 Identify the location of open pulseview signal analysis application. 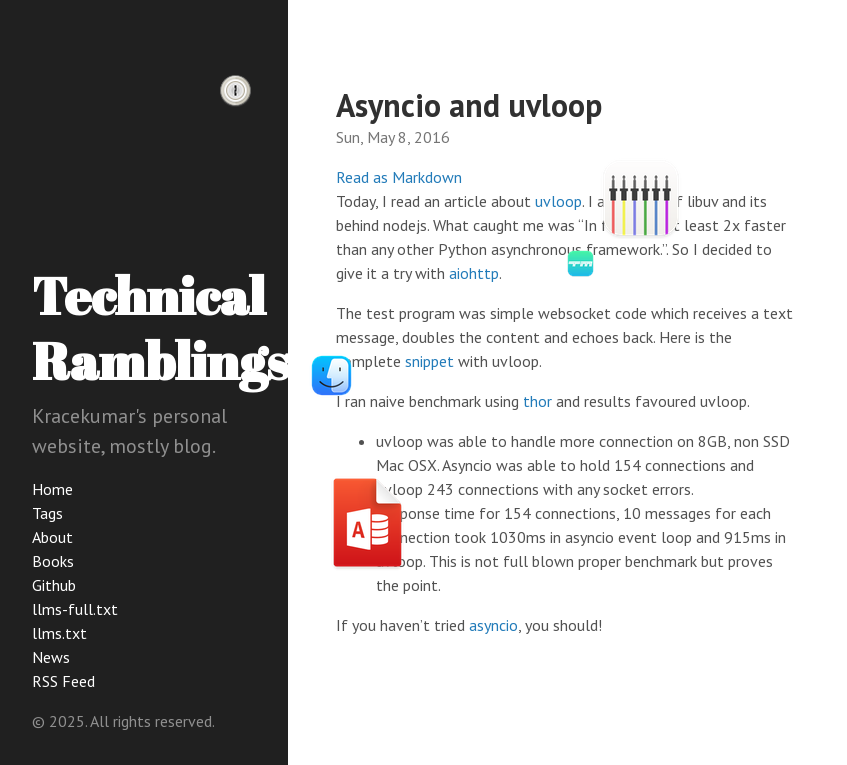
(640, 197).